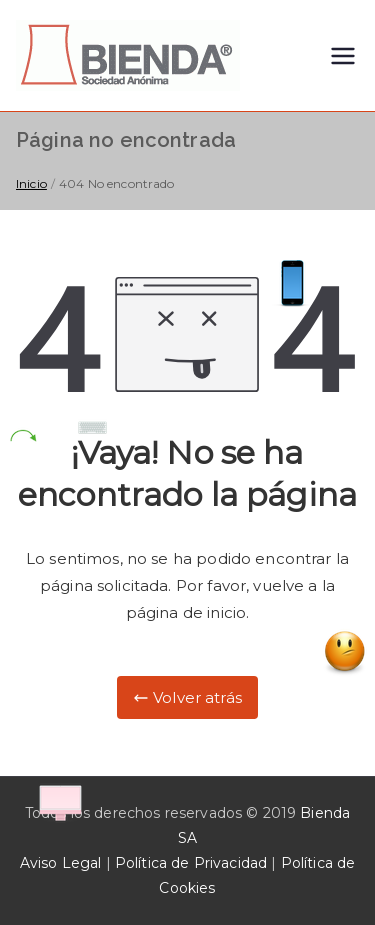  What do you see at coordinates (92, 427) in the screenshot?
I see `connect a bluetooth keyboard` at bounding box center [92, 427].